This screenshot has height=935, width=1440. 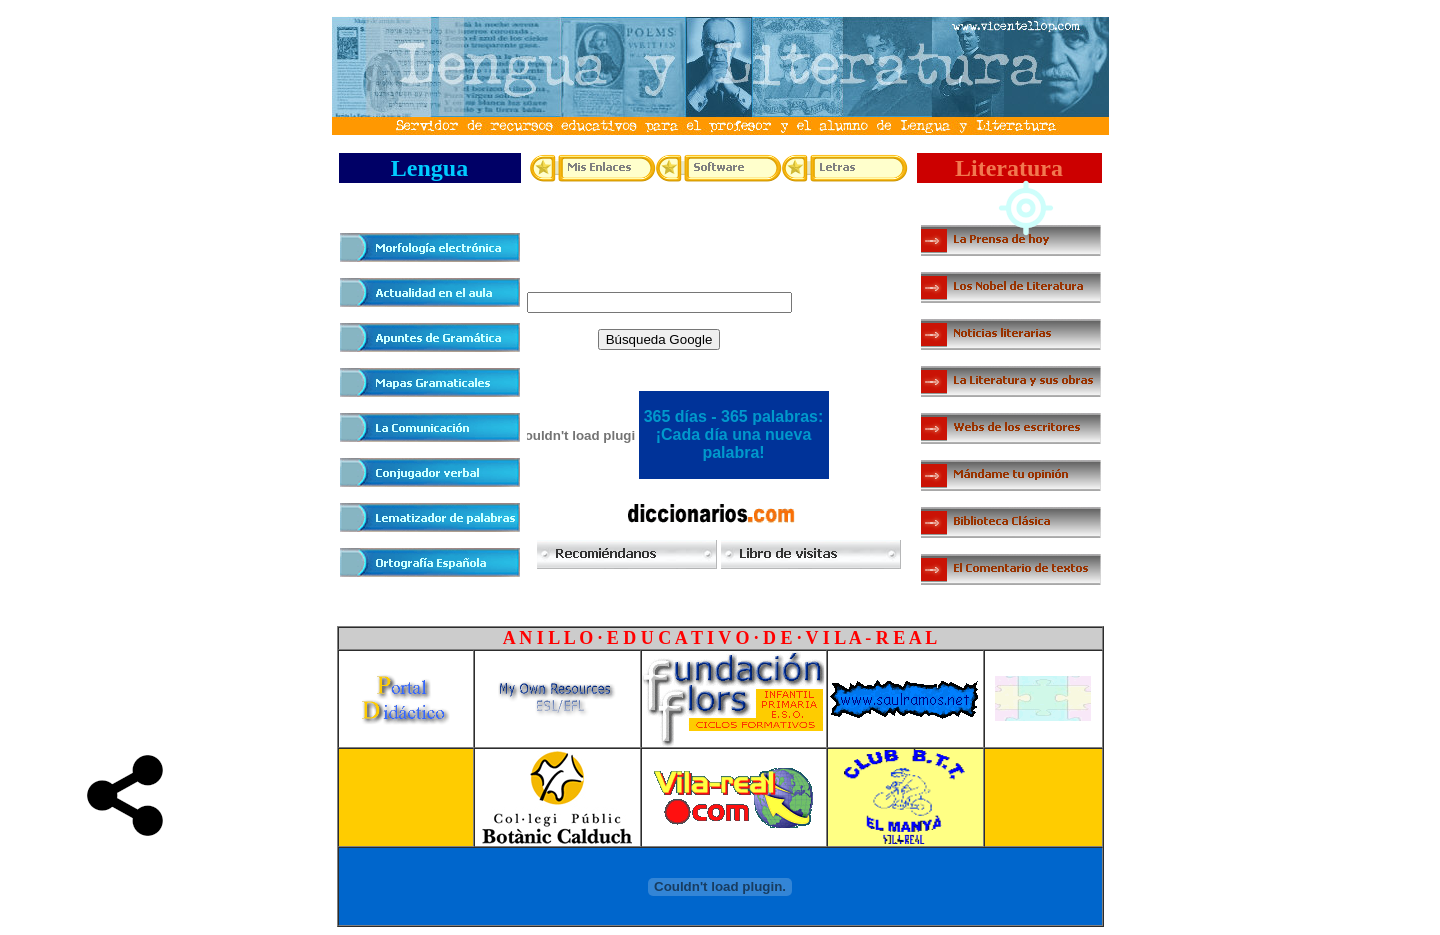 What do you see at coordinates (1026, 208) in the screenshot?
I see `center map on current location` at bounding box center [1026, 208].